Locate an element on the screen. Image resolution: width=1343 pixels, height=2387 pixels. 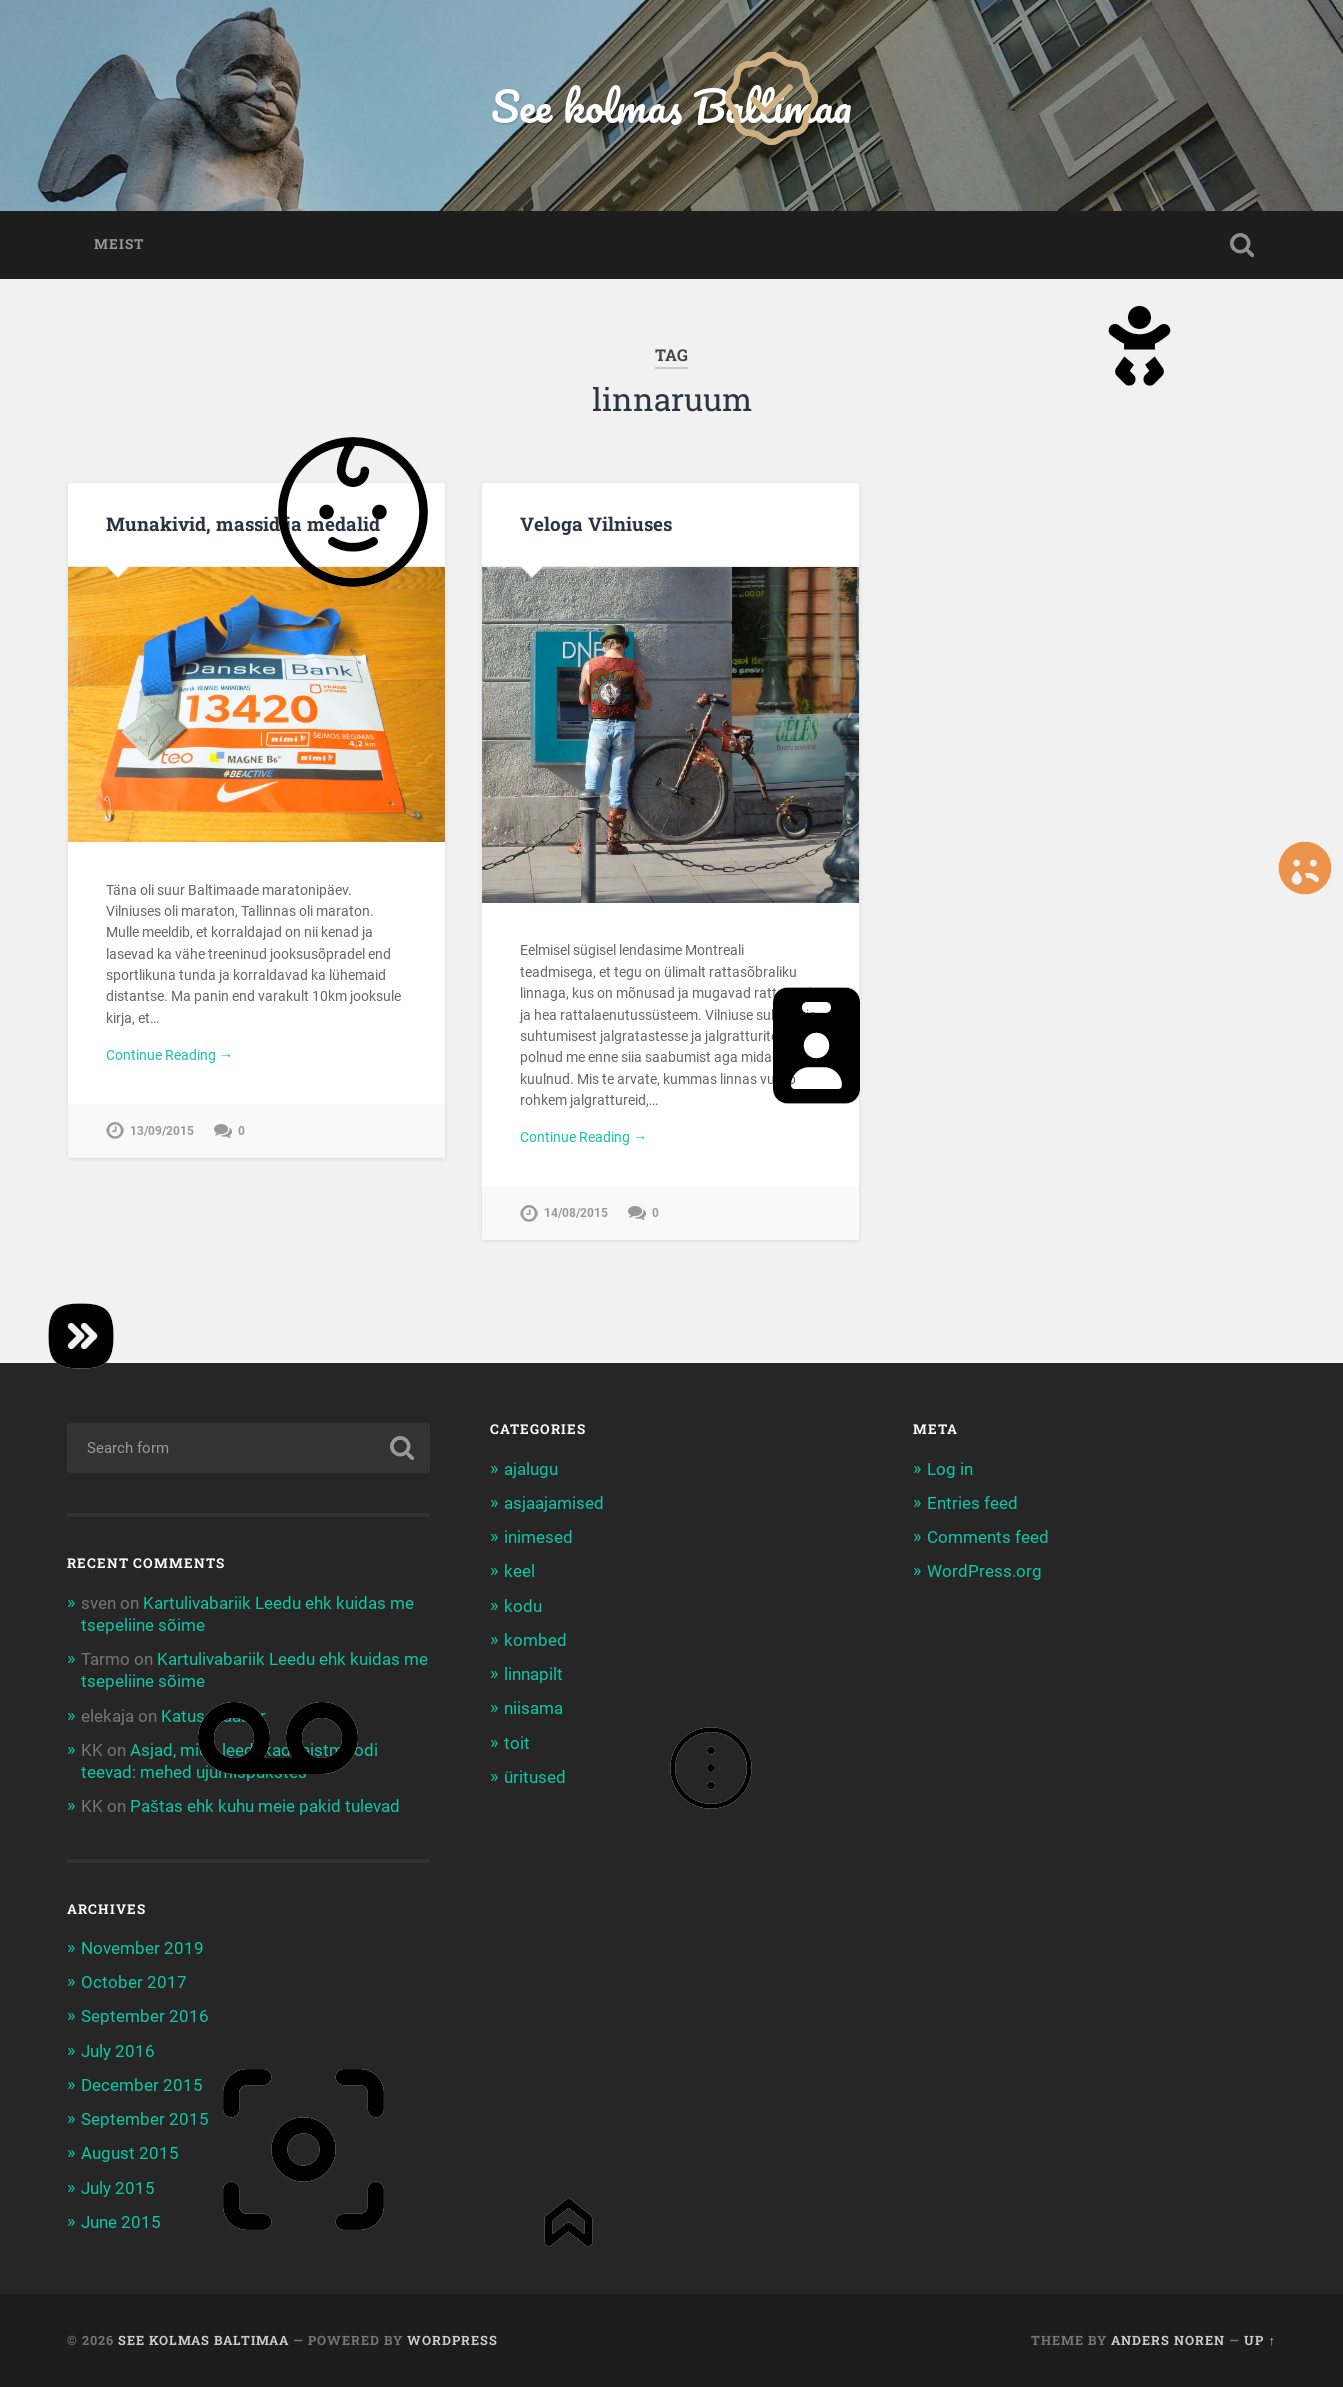
skip forward or advance to next item is located at coordinates (81, 1336).